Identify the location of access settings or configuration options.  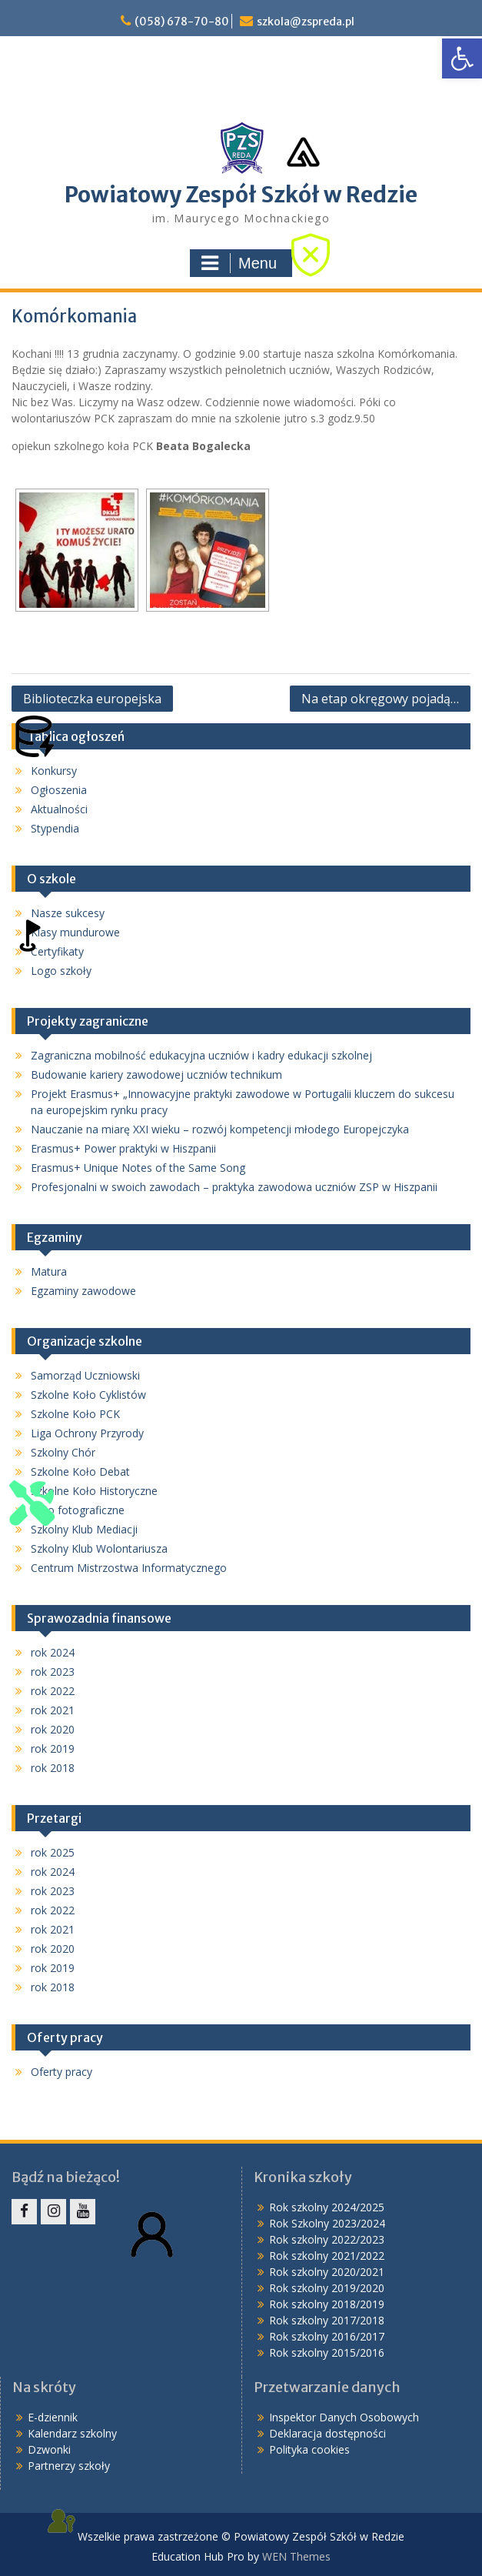
(32, 1503).